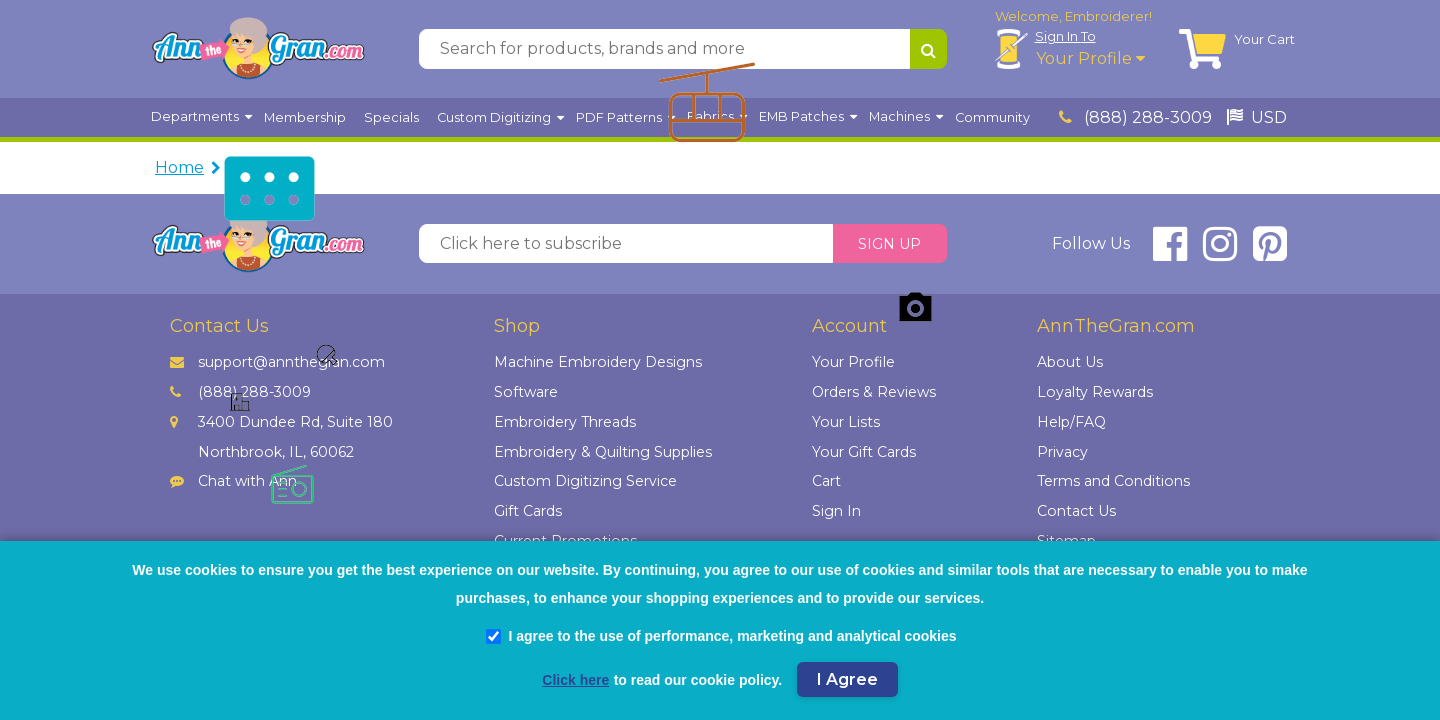 The image size is (1440, 720). Describe the element at coordinates (326, 354) in the screenshot. I see `access table tennis or ping pong game` at that location.